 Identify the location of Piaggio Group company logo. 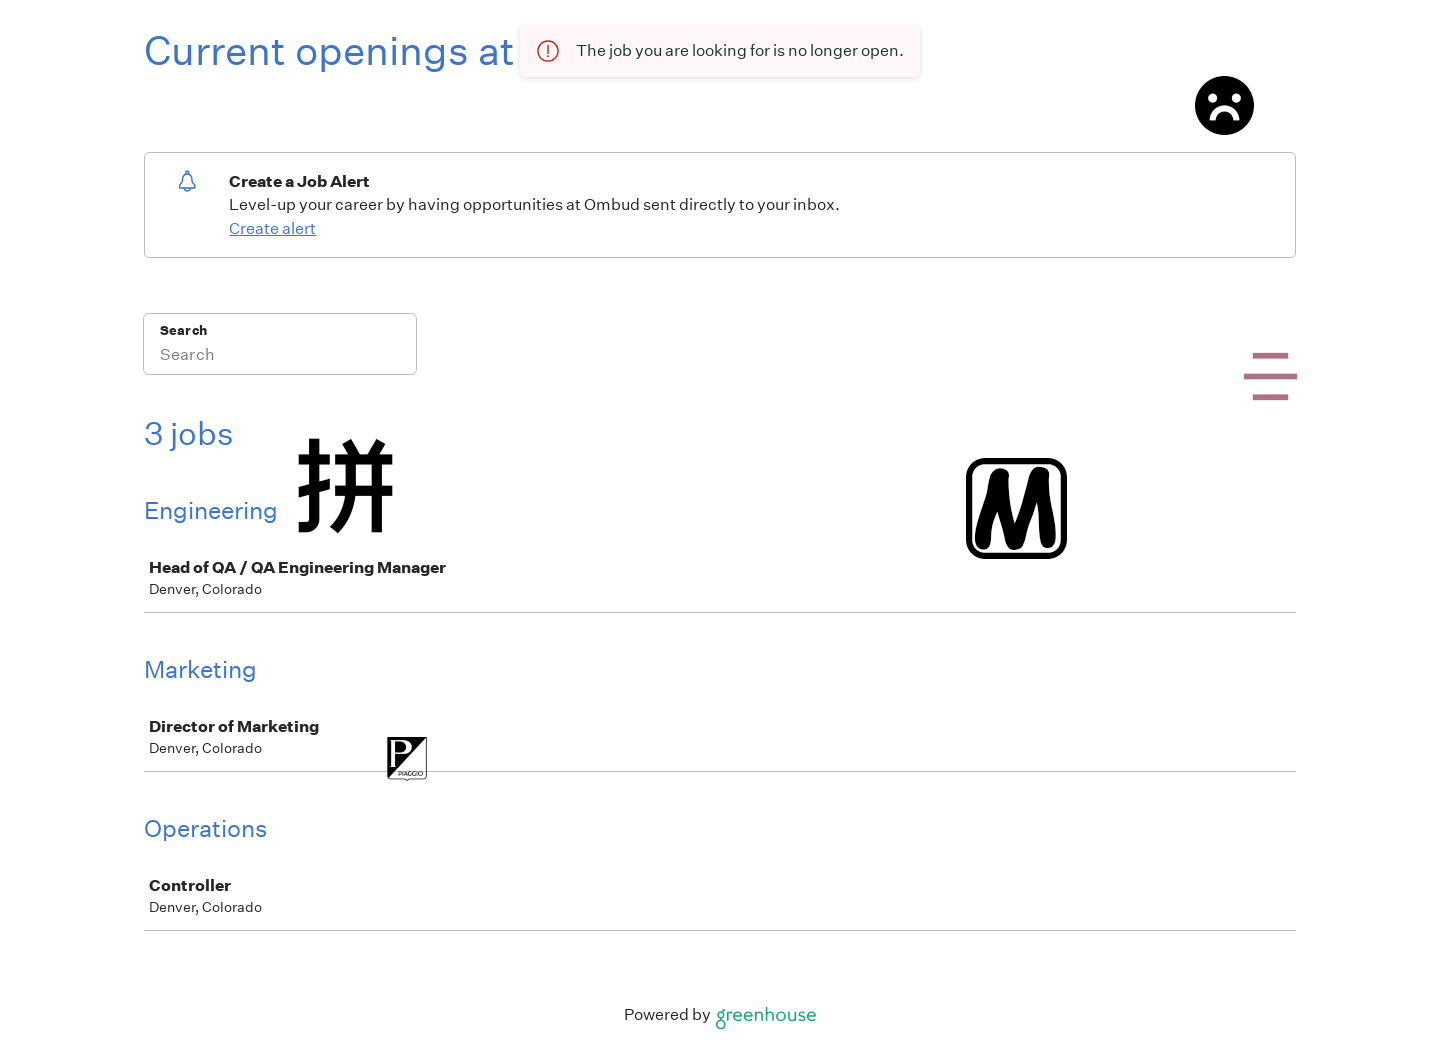
(407, 759).